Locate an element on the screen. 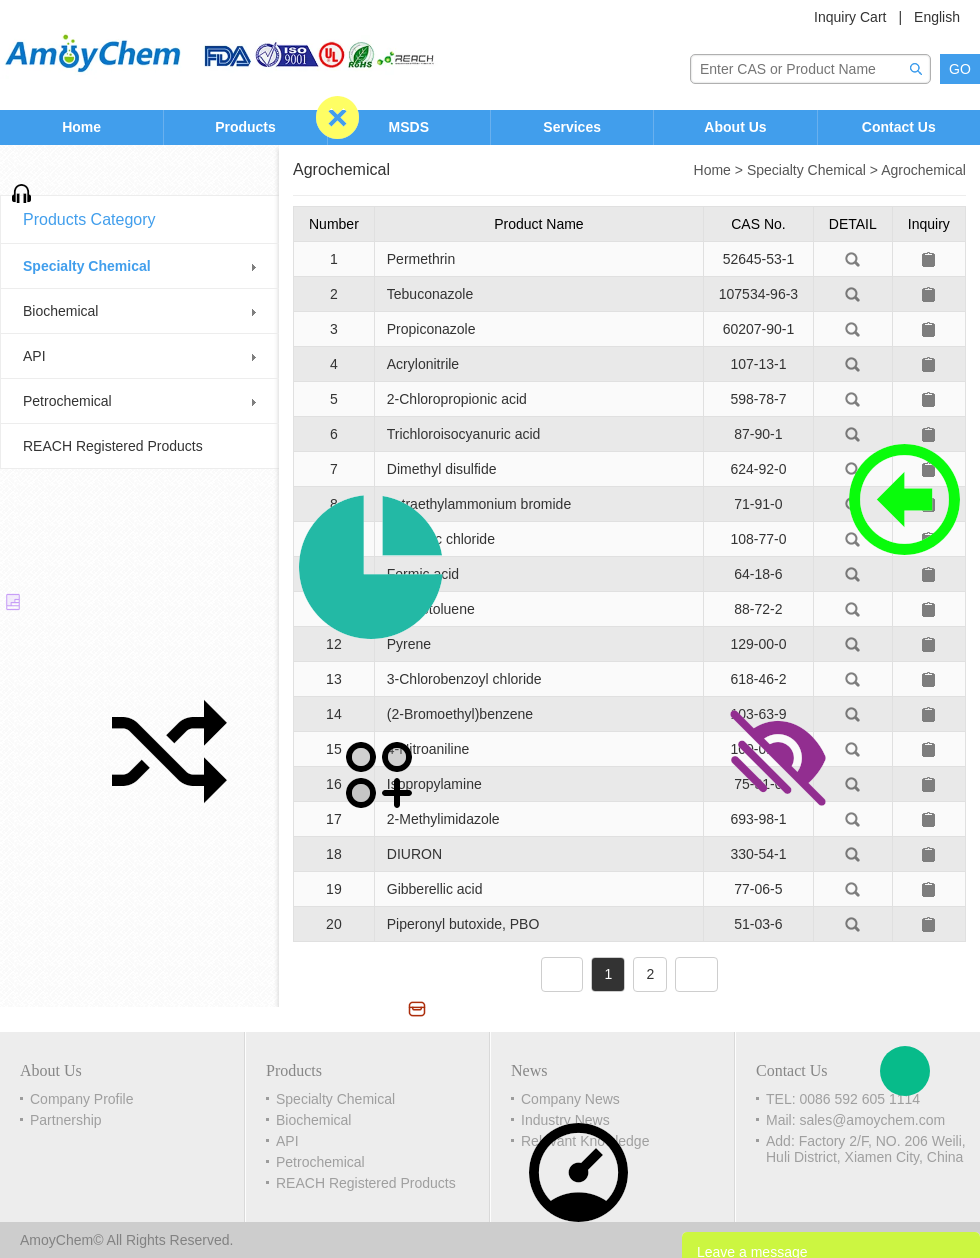  shuffle playlist or queue order is located at coordinates (169, 751).